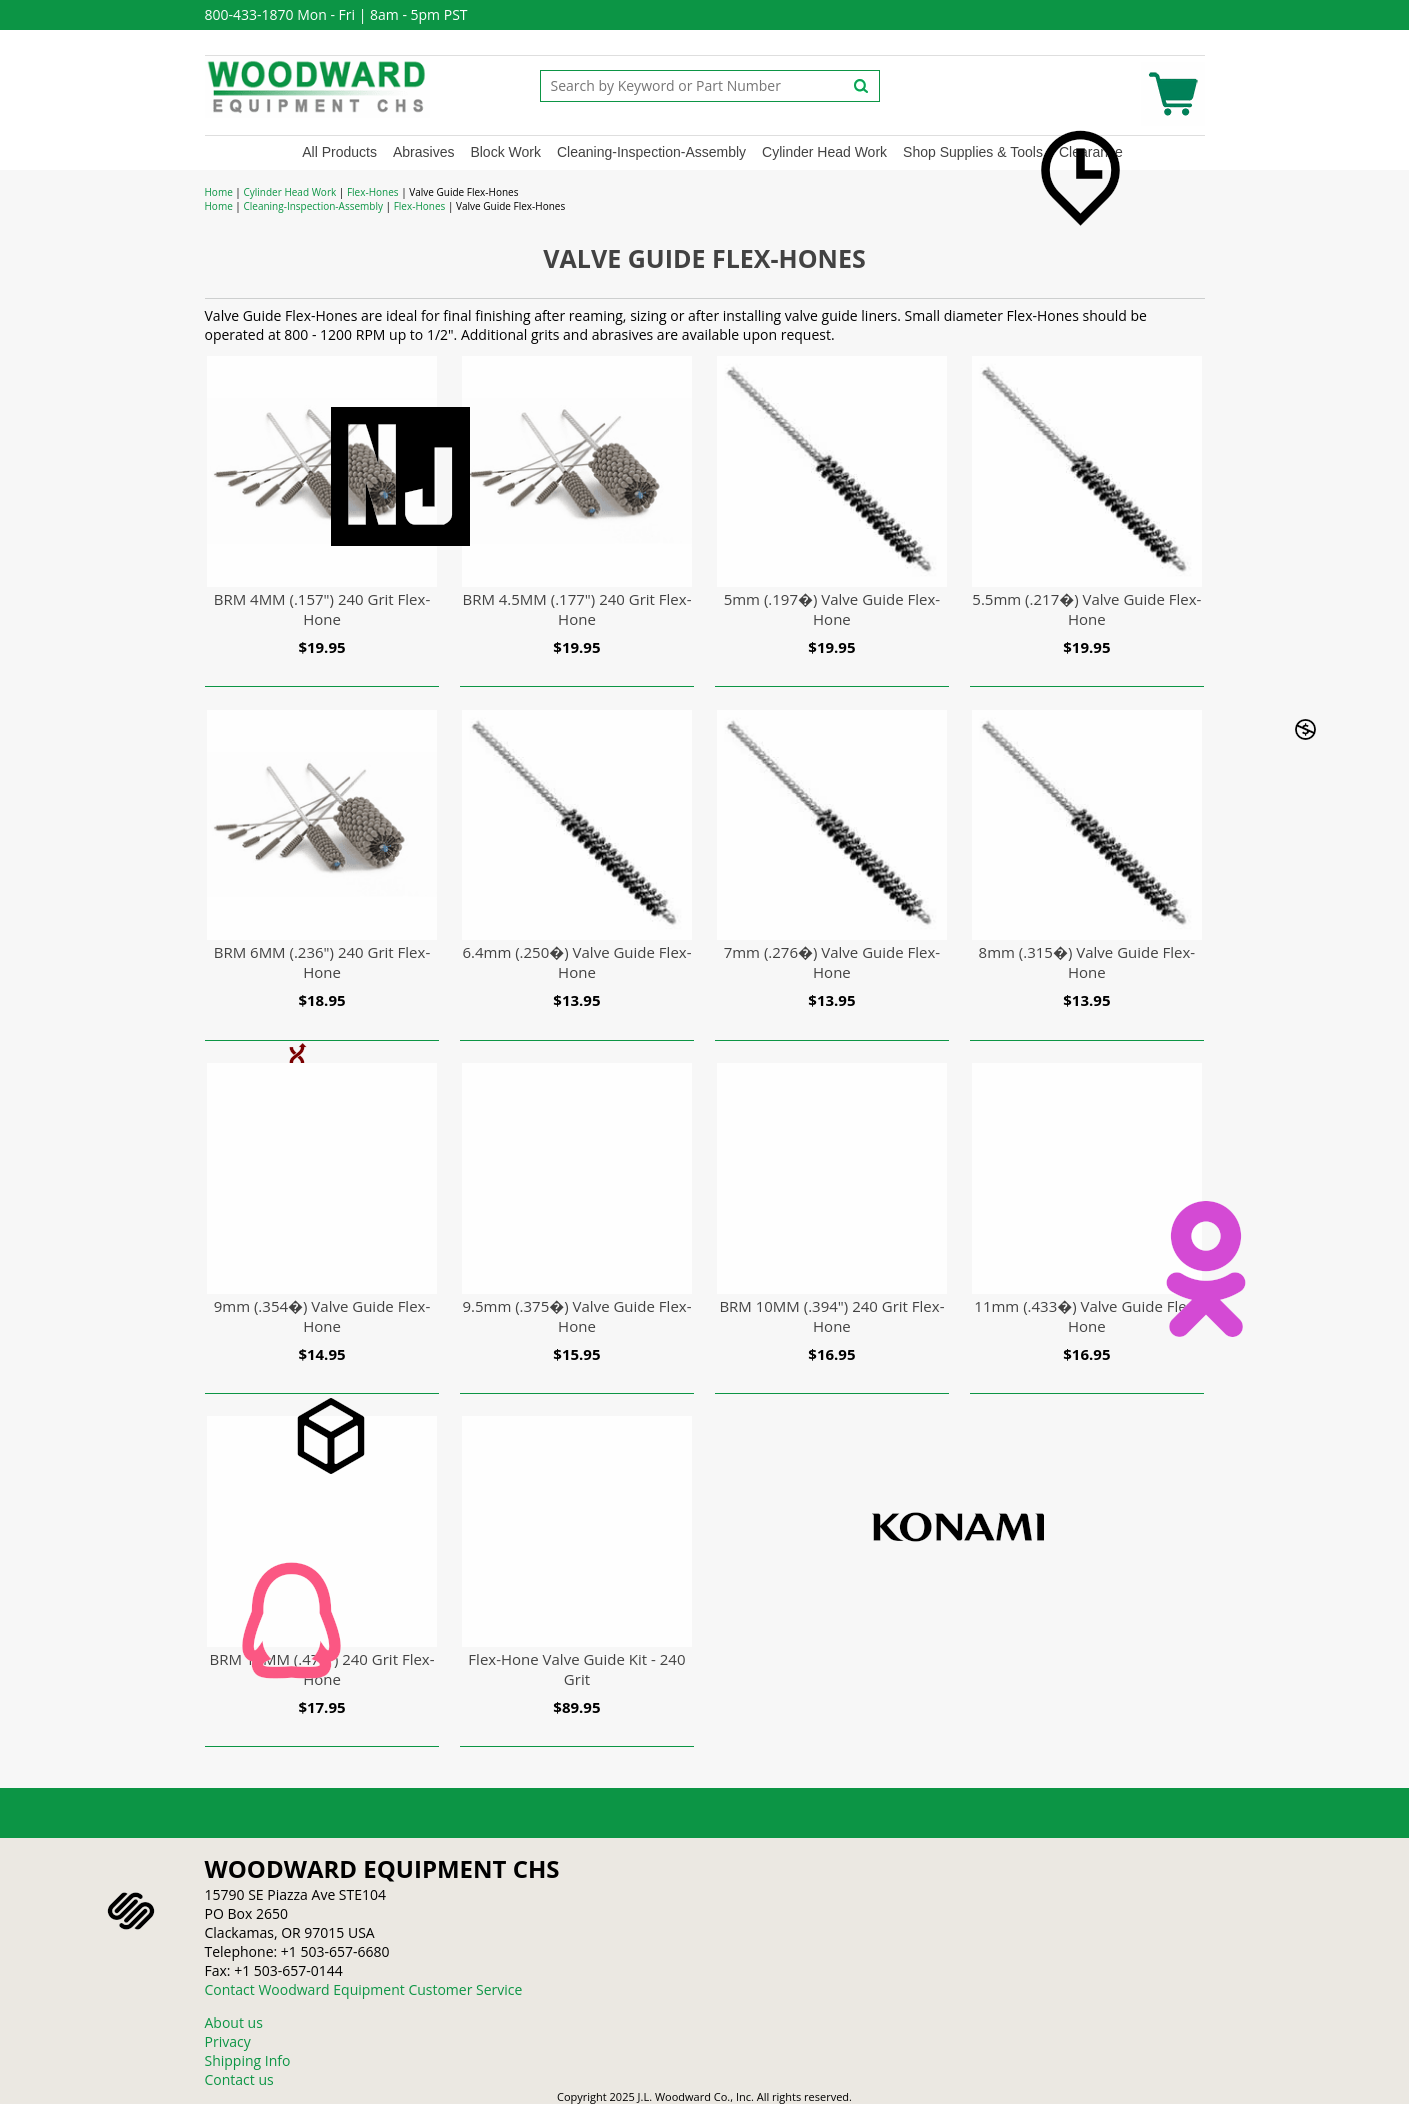  I want to click on squarespace logo, so click(131, 1911).